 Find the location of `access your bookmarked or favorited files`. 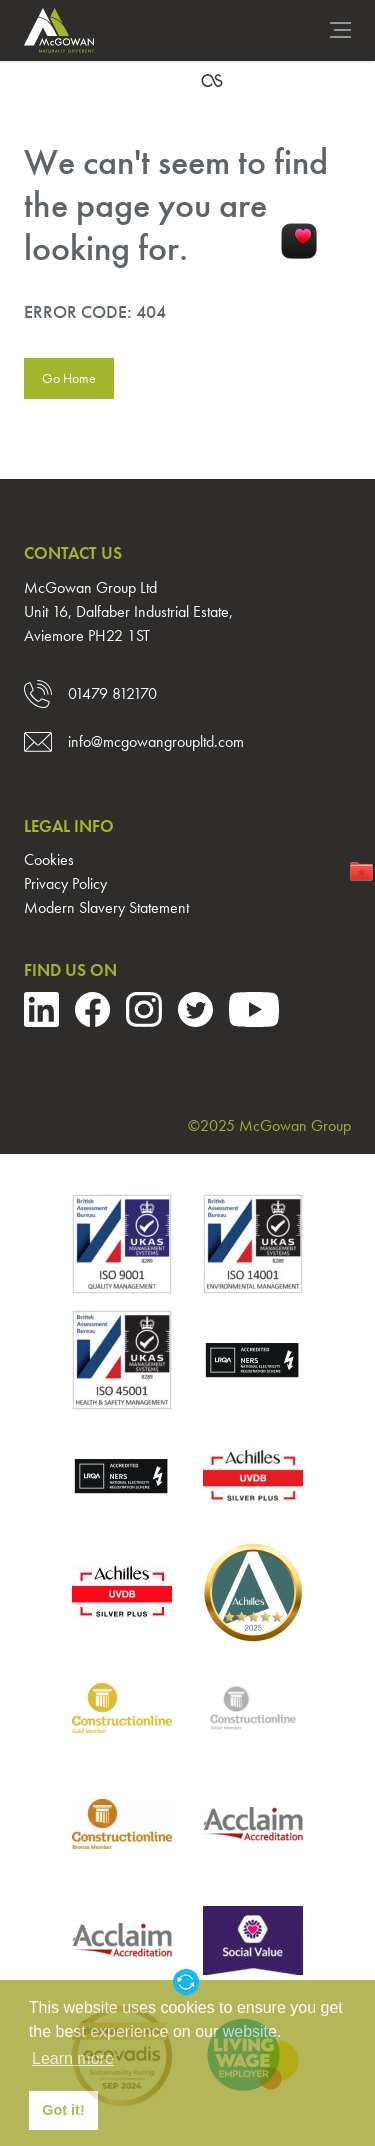

access your bookmarked or favorited files is located at coordinates (361, 871).